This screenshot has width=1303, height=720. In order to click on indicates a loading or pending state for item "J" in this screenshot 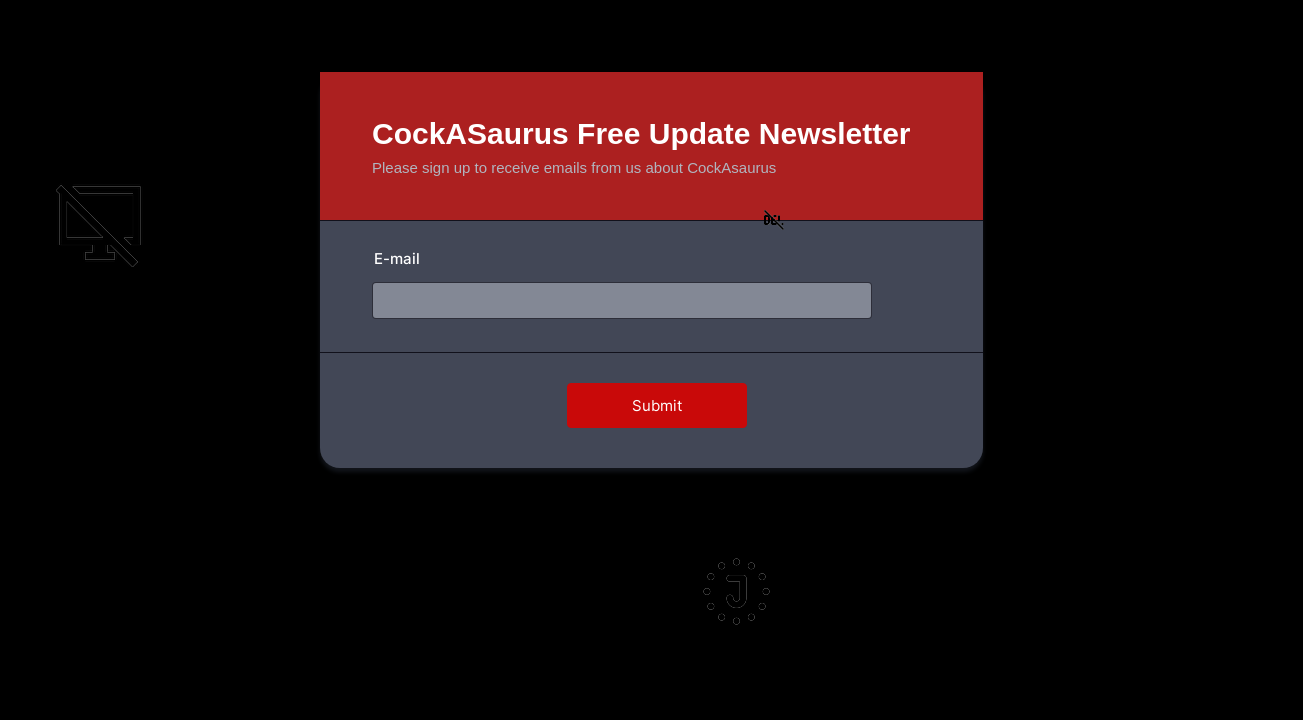, I will do `click(736, 591)`.